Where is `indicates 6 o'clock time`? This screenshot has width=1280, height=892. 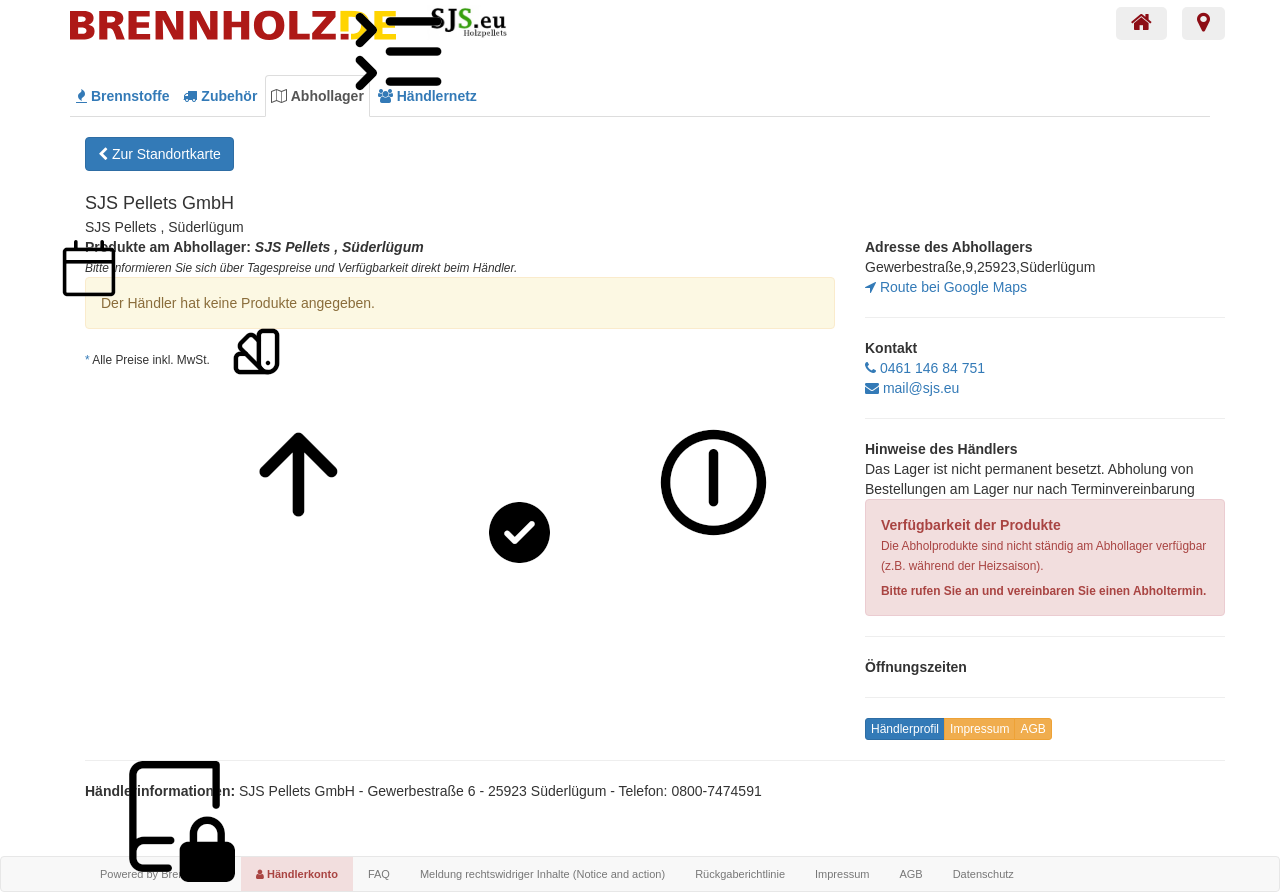
indicates 6 o'clock time is located at coordinates (713, 482).